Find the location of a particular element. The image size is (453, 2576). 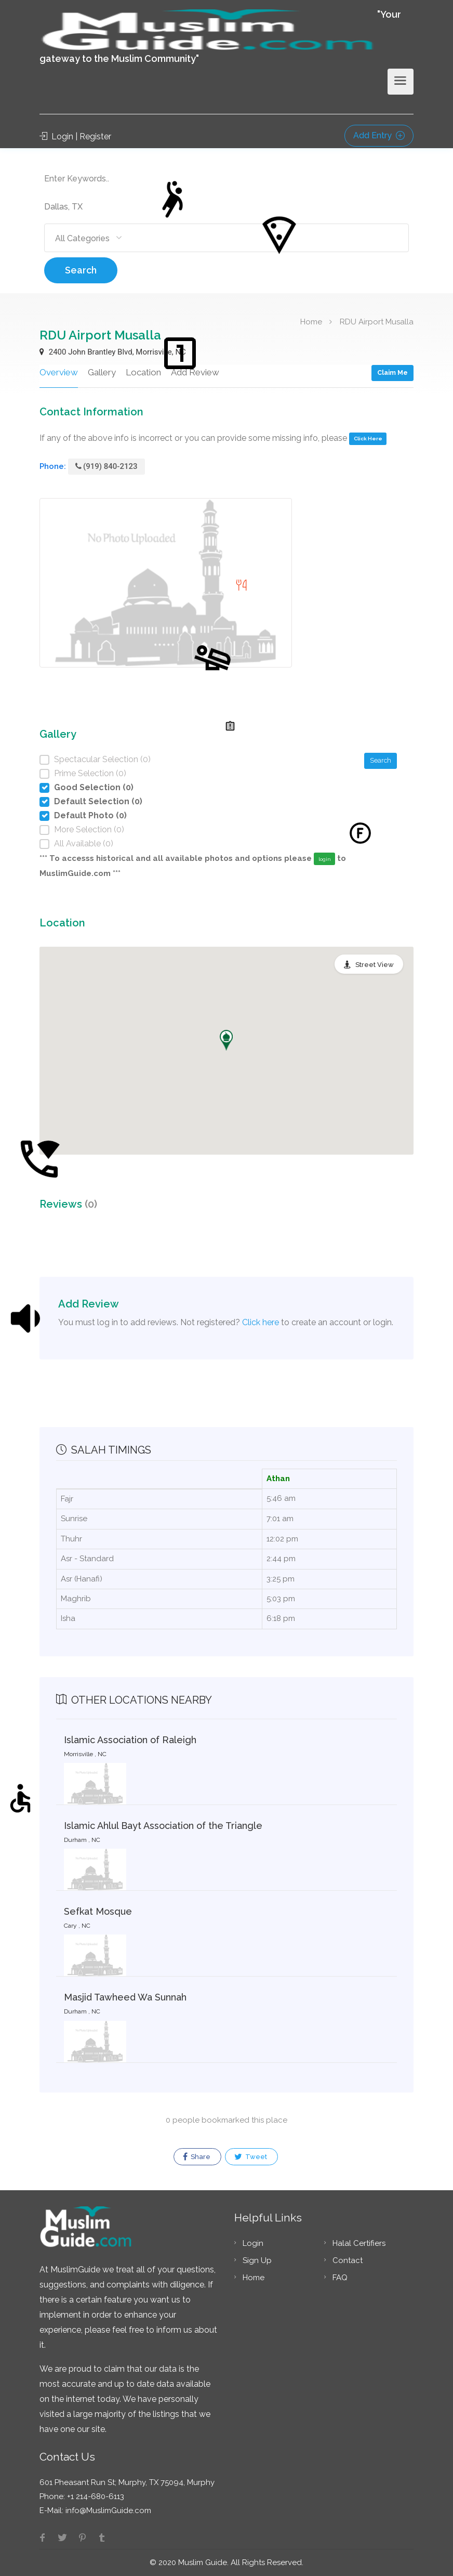

access food and dining options is located at coordinates (242, 585).